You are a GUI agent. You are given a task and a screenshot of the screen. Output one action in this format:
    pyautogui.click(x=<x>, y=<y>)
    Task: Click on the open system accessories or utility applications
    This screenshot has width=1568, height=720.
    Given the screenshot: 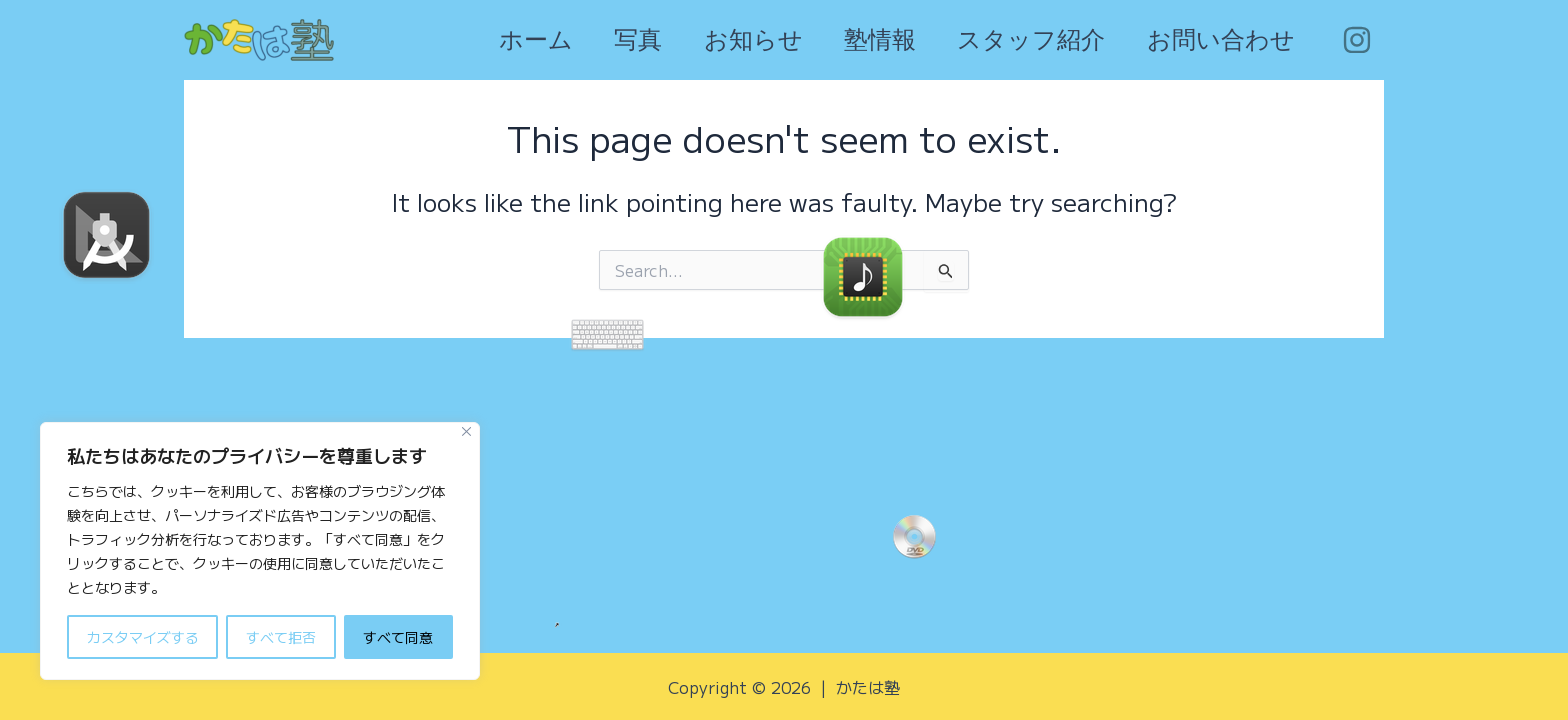 What is the action you would take?
    pyautogui.click(x=106, y=236)
    